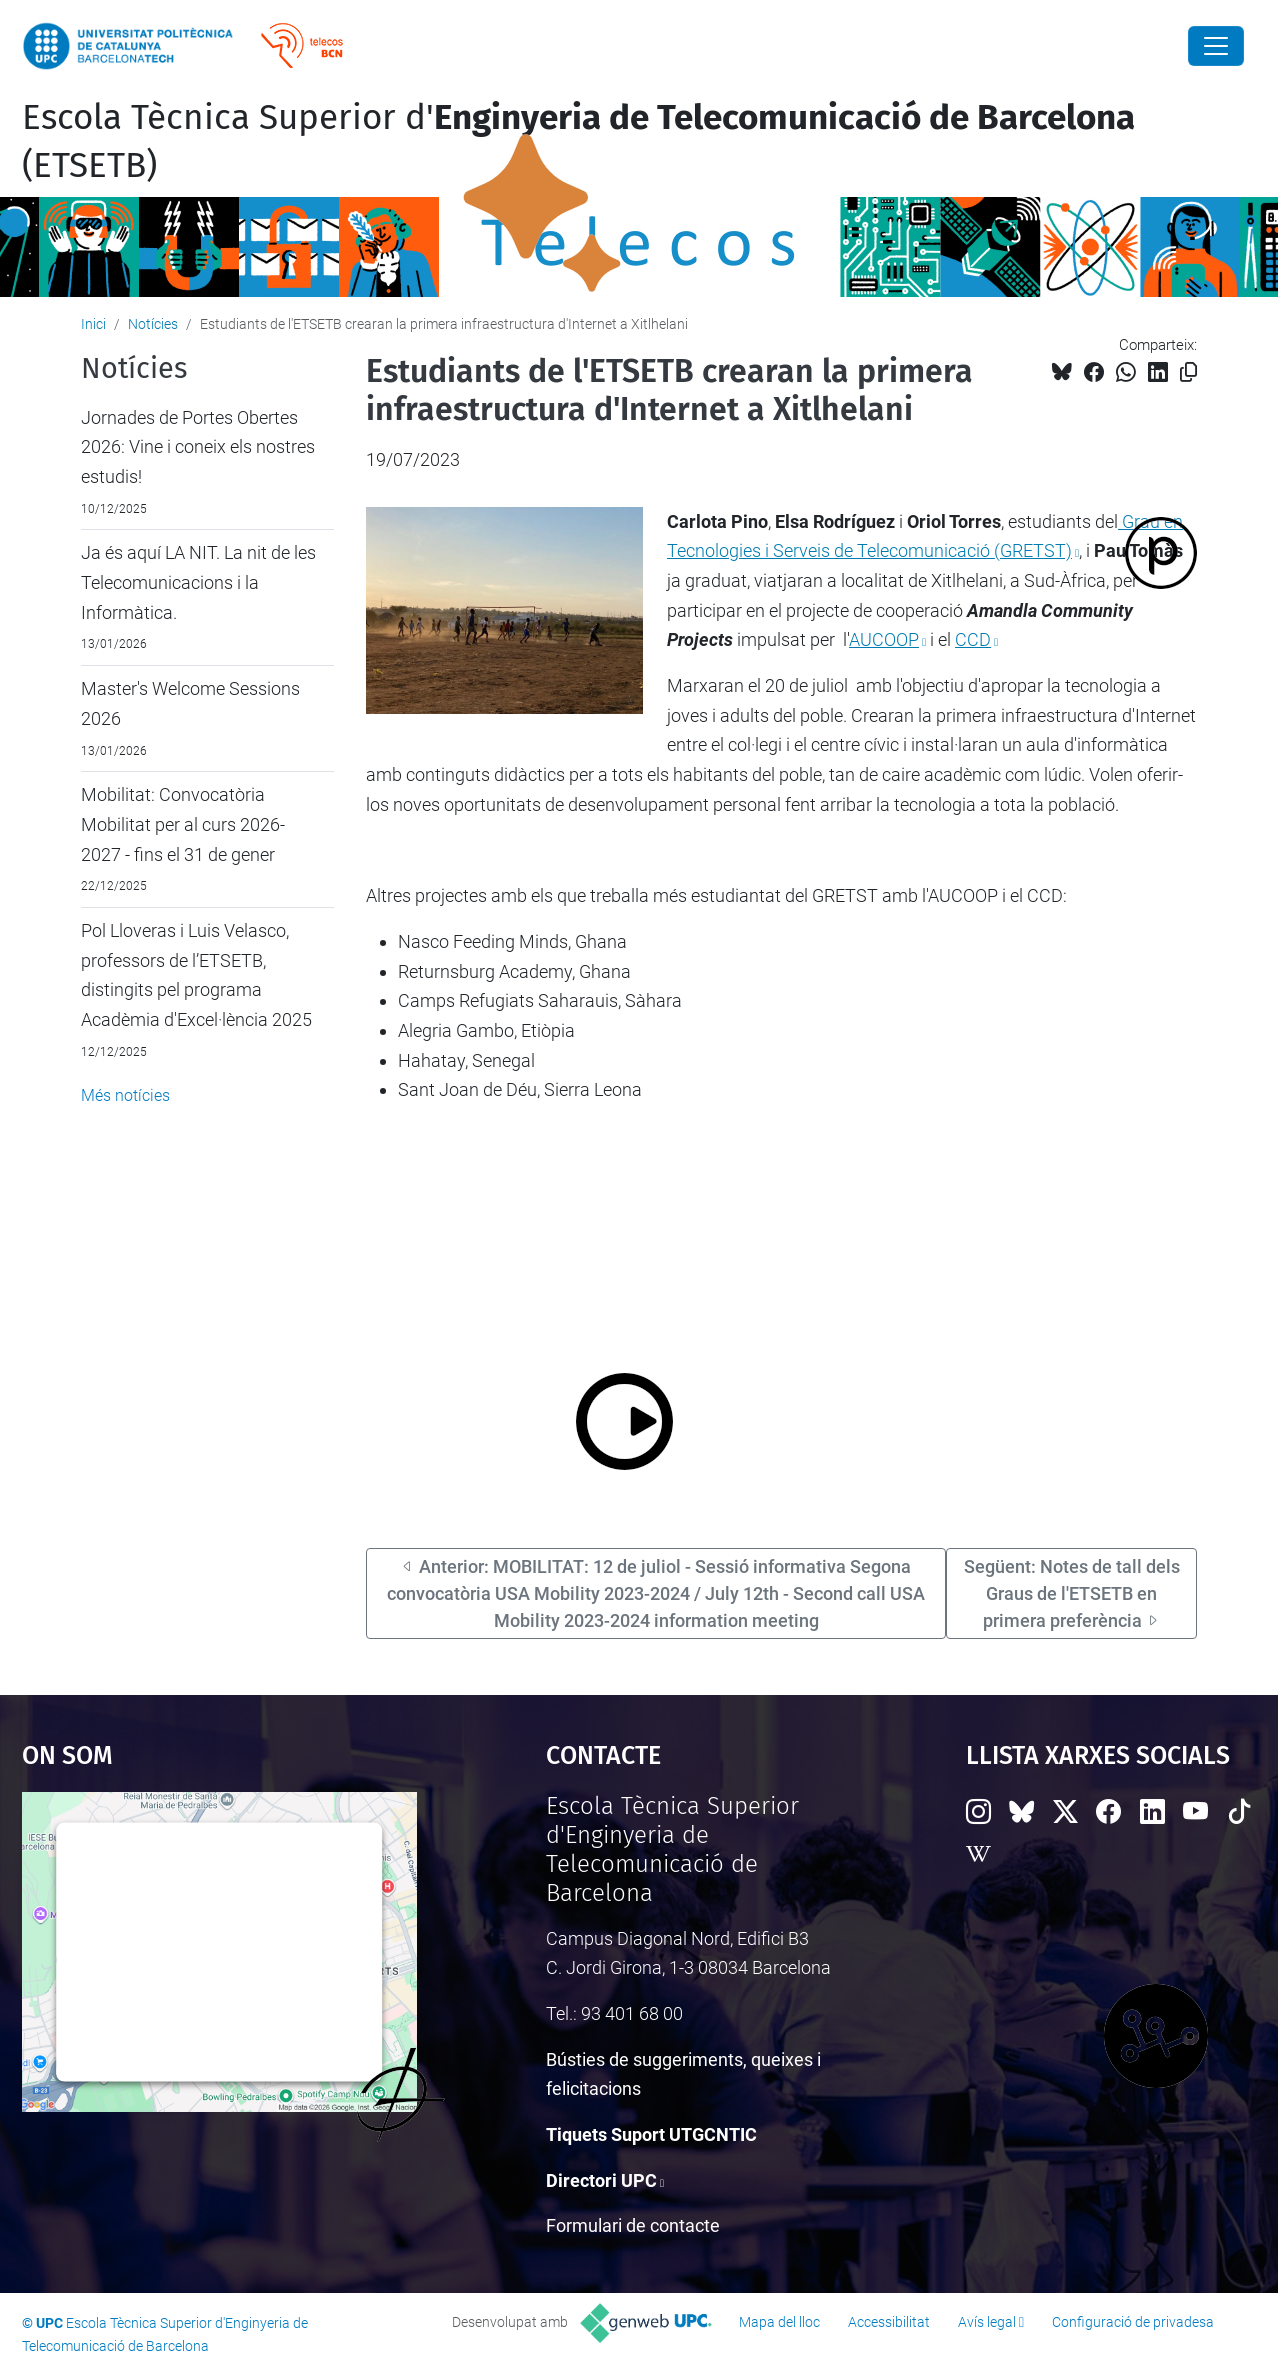 The image size is (1278, 2377). What do you see at coordinates (1156, 2036) in the screenshot?
I see `open namuwiki website` at bounding box center [1156, 2036].